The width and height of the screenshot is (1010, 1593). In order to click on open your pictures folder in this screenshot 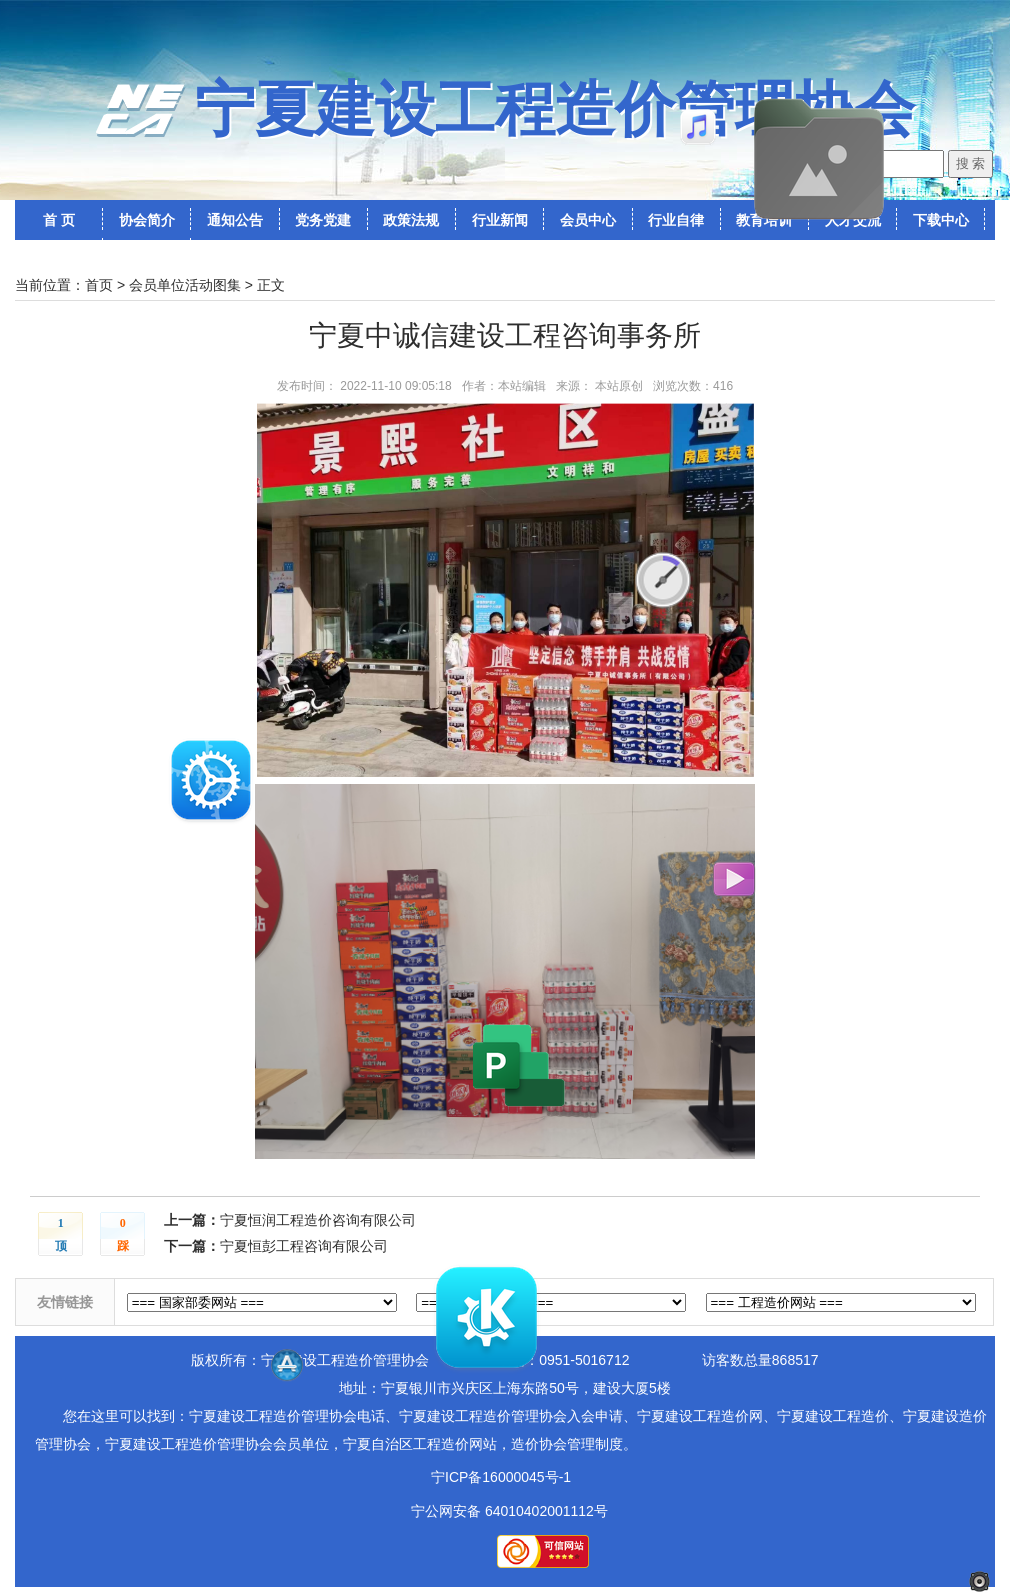, I will do `click(819, 159)`.